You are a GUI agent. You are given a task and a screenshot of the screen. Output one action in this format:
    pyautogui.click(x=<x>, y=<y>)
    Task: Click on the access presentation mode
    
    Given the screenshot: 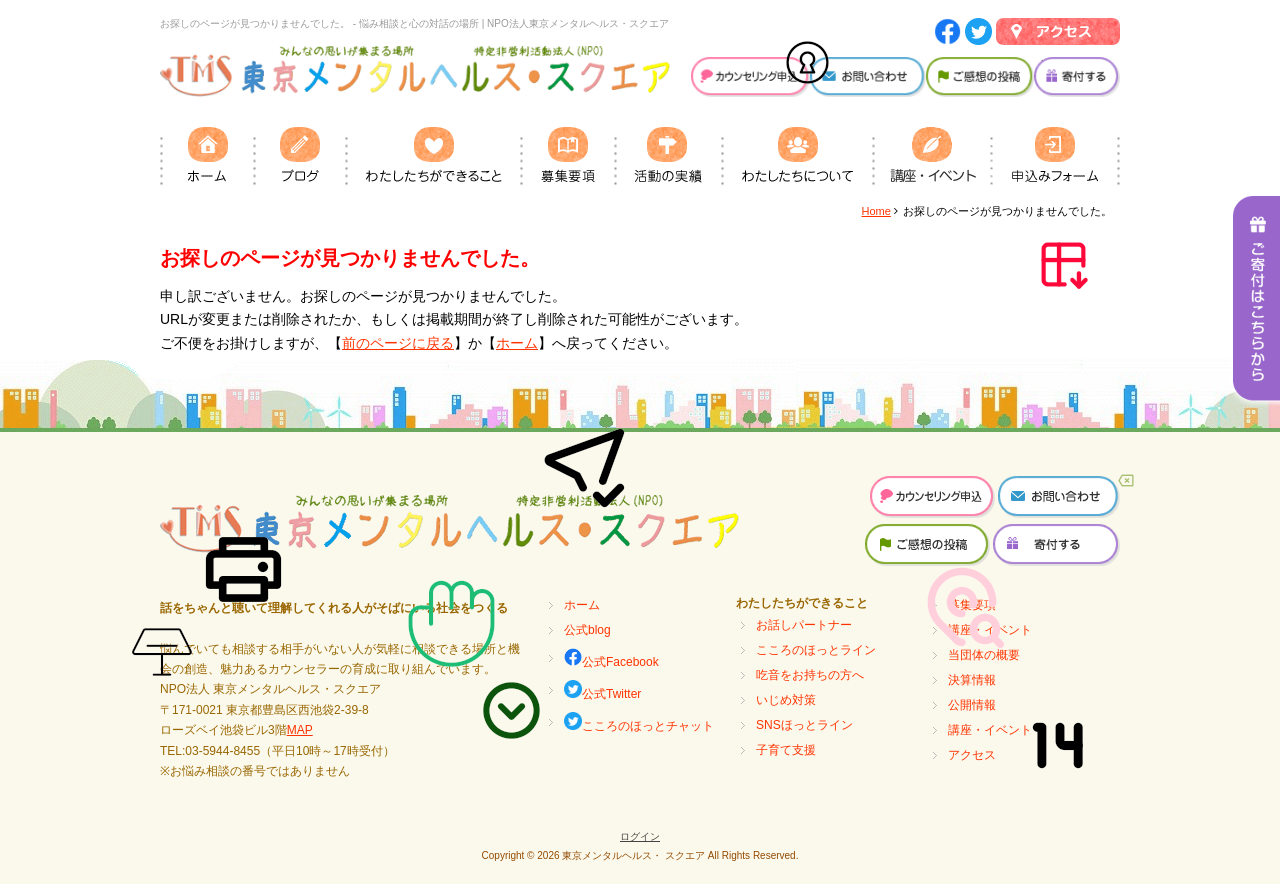 What is the action you would take?
    pyautogui.click(x=162, y=652)
    